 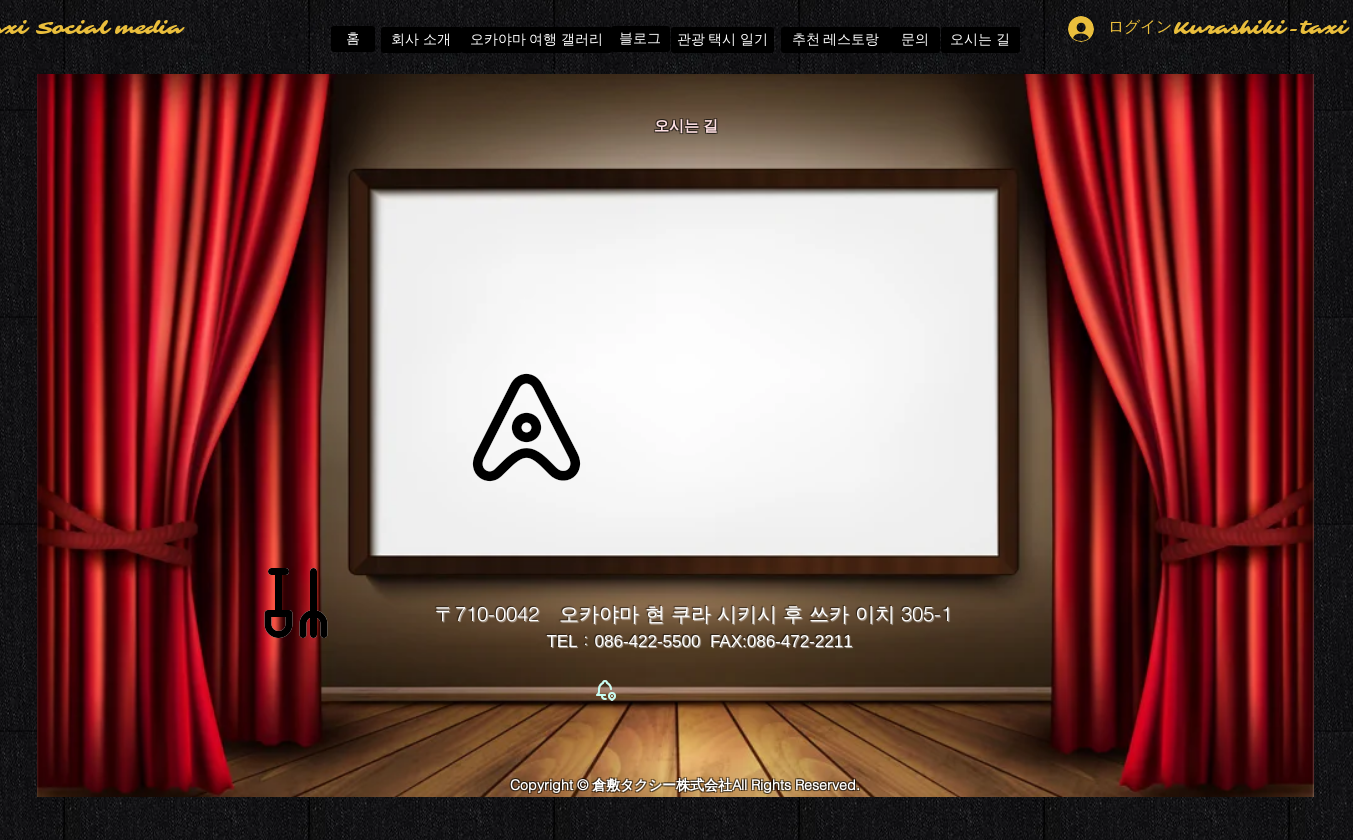 What do you see at coordinates (296, 603) in the screenshot?
I see `access gardening or landscaping tools` at bounding box center [296, 603].